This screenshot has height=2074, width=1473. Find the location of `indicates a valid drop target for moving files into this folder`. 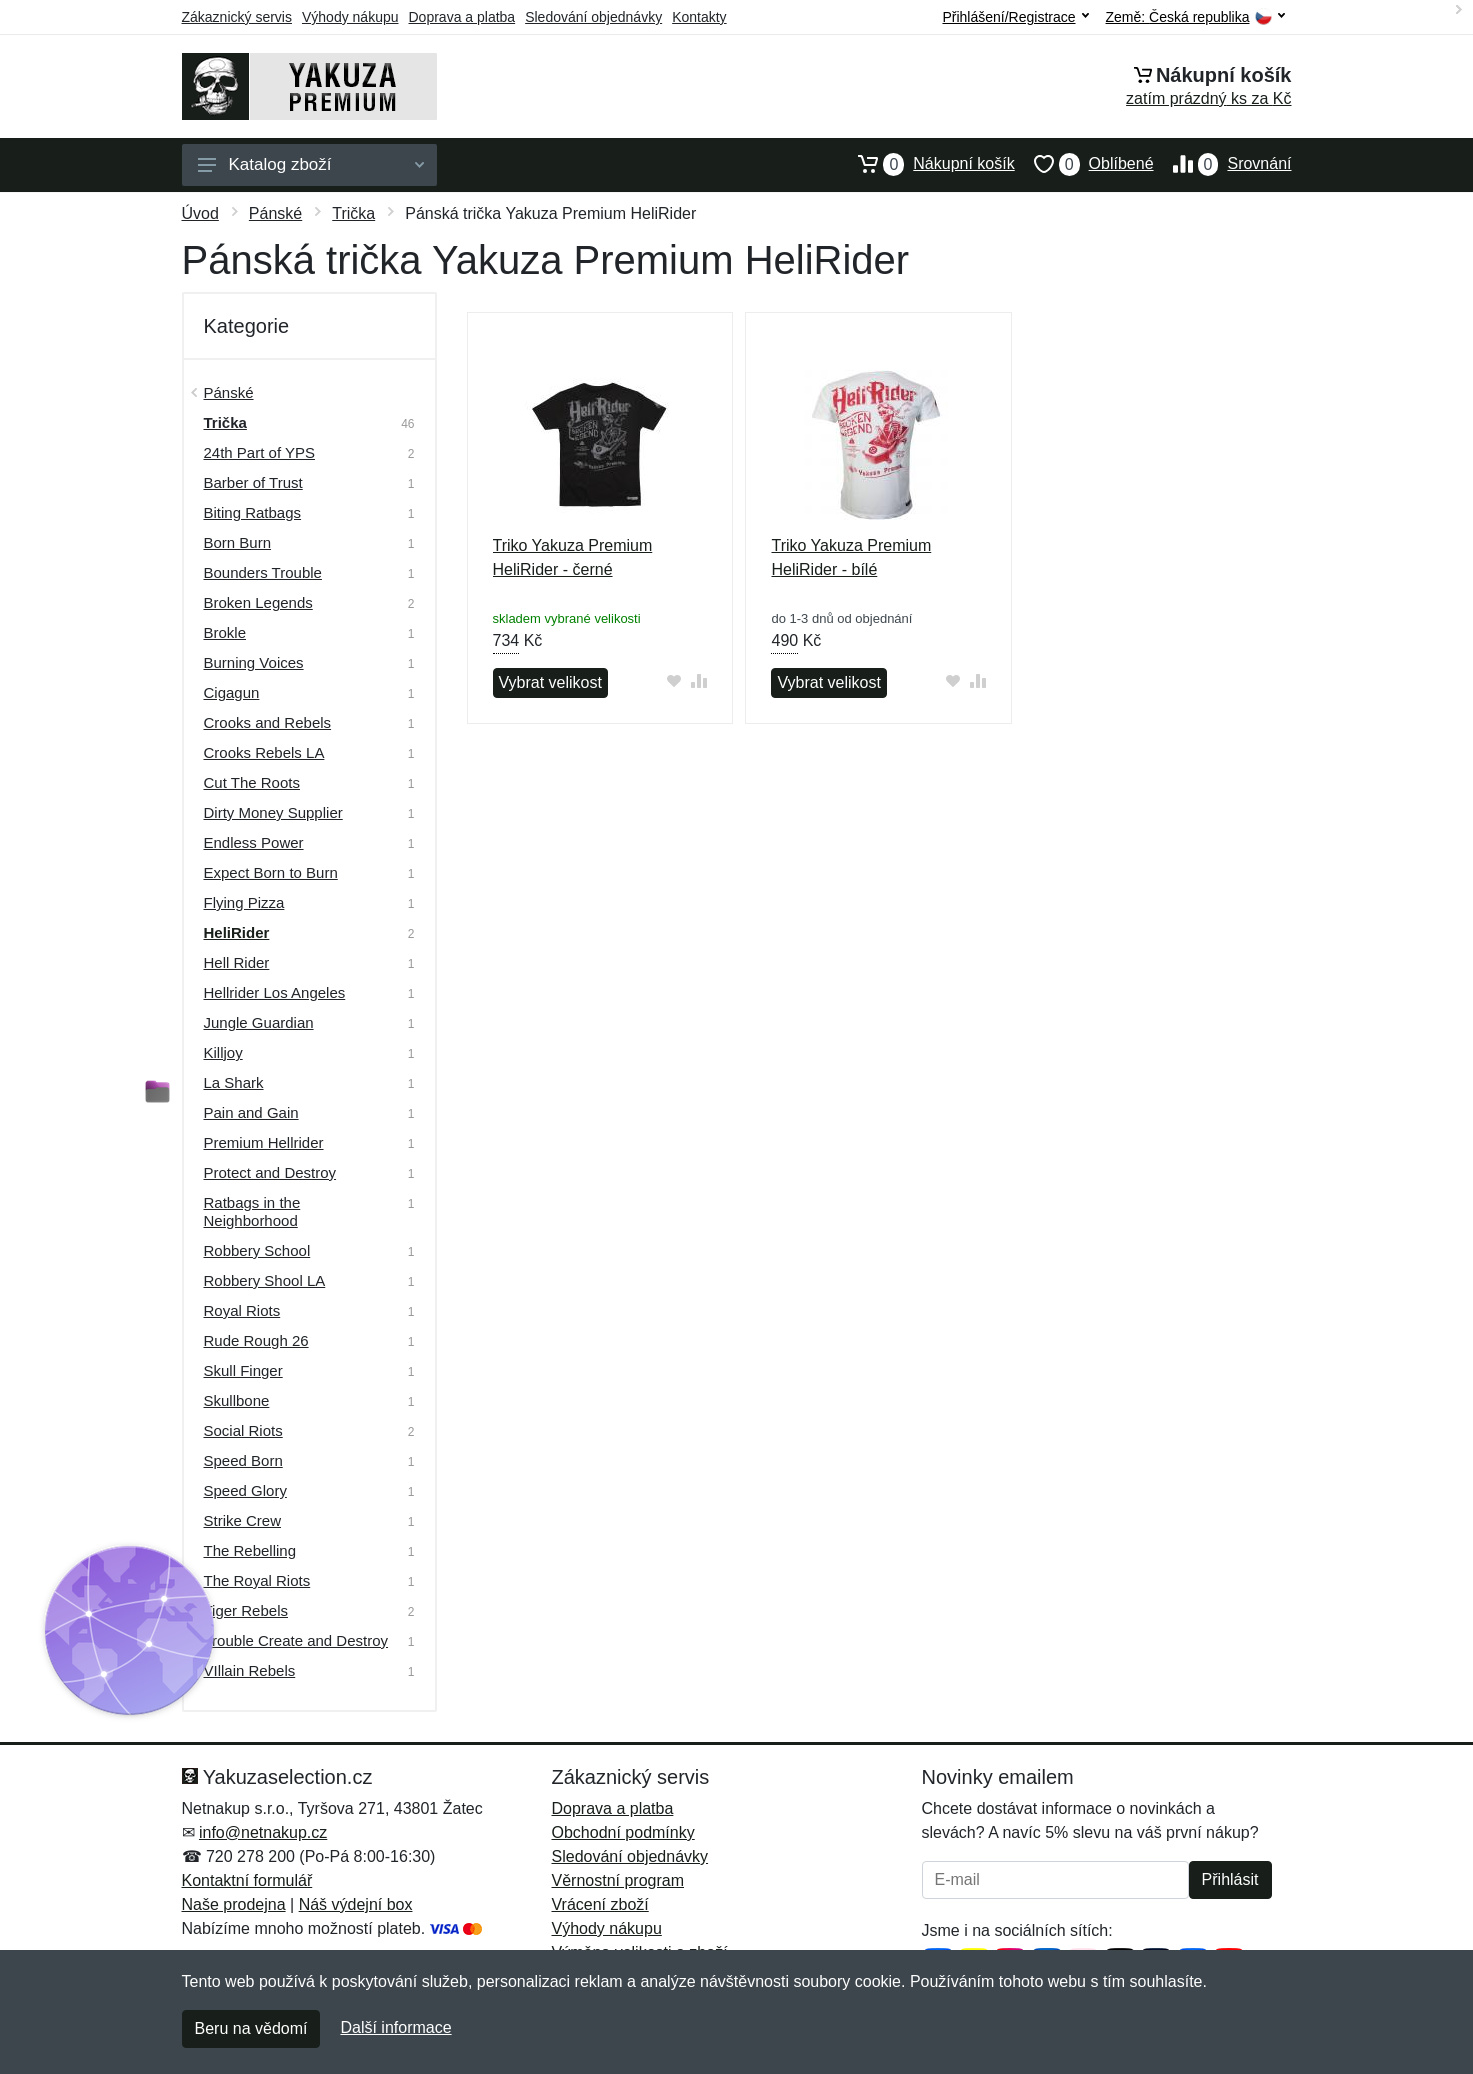

indicates a valid drop target for moving files into this folder is located at coordinates (157, 1091).